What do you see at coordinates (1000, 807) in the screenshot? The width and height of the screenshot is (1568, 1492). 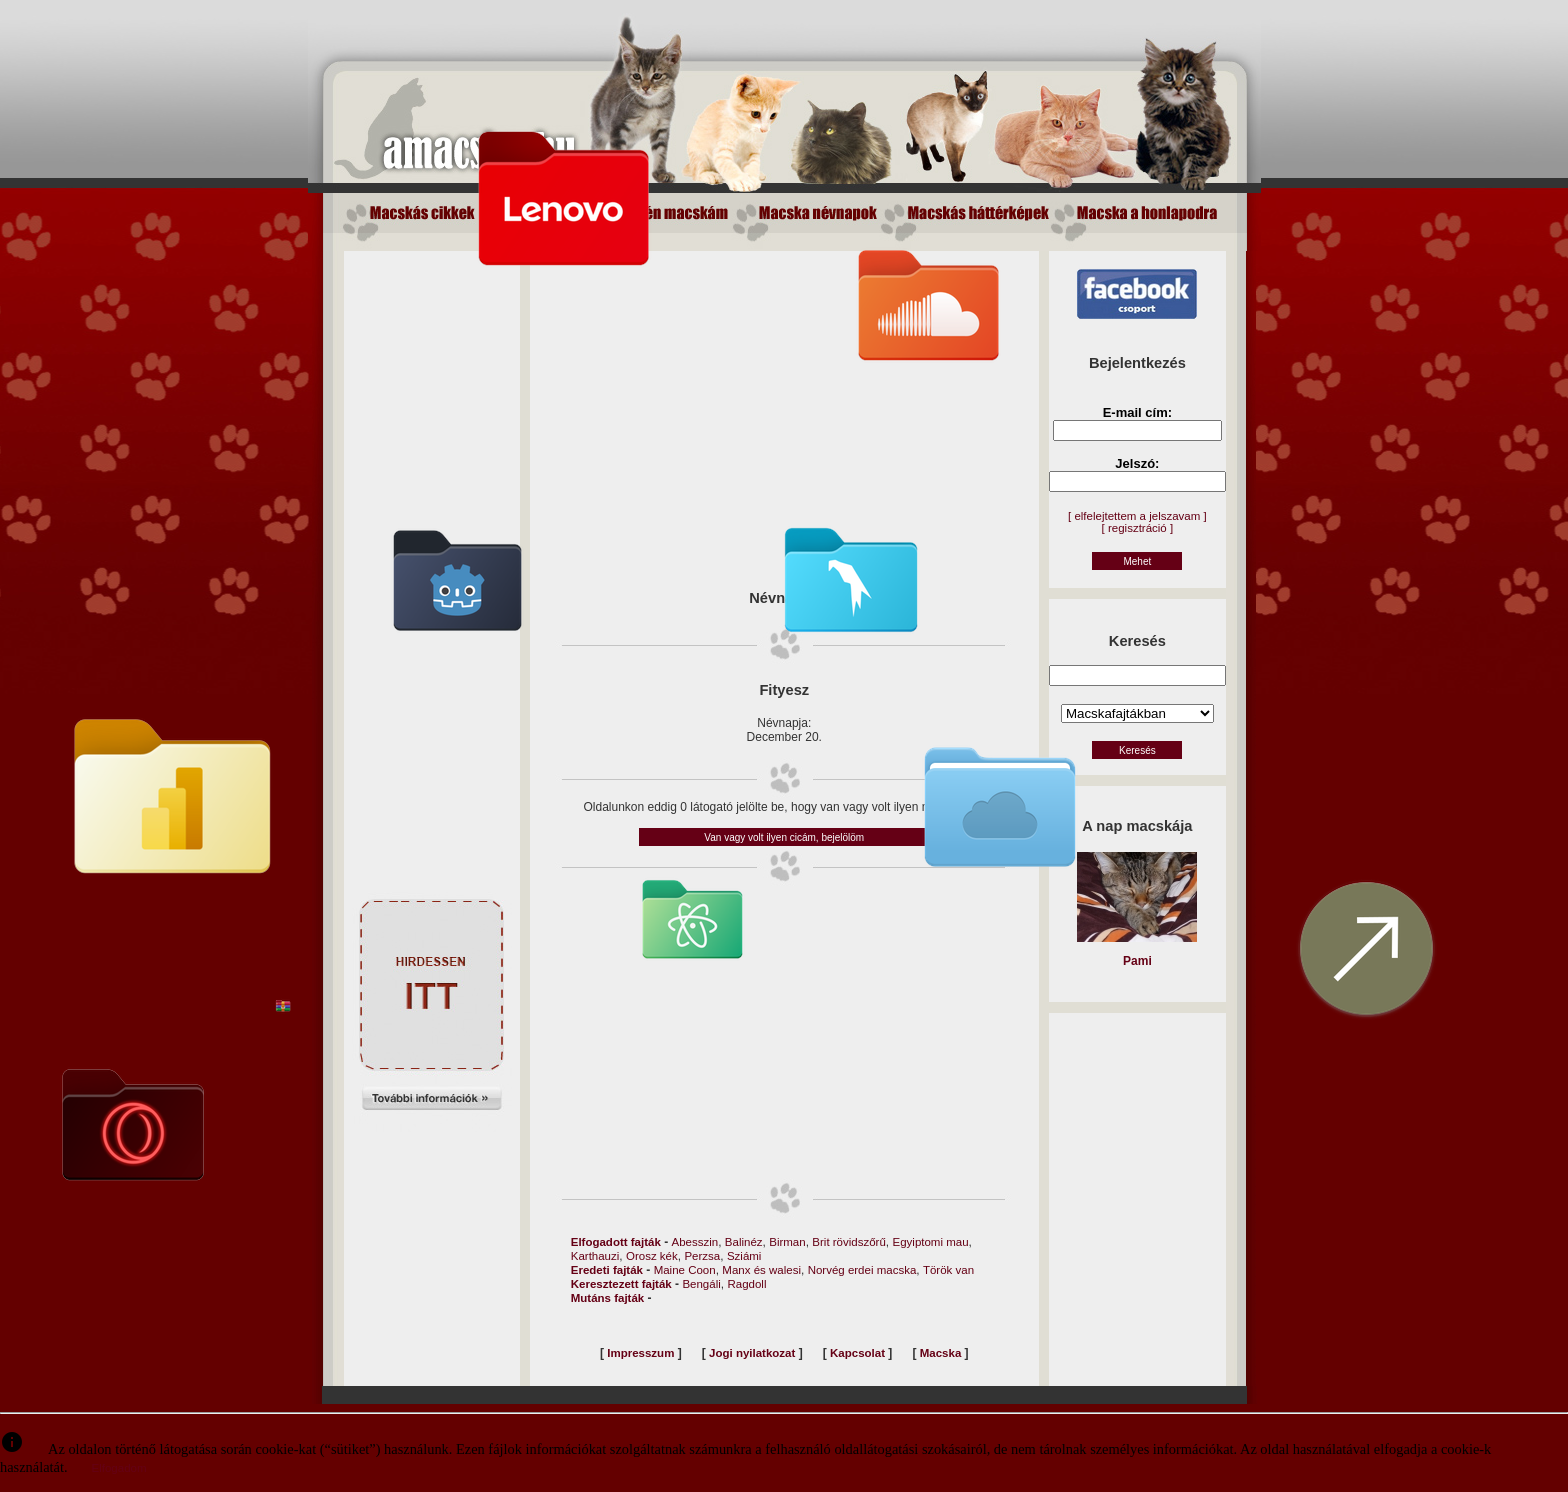 I see `access cloud-synced files and folders` at bounding box center [1000, 807].